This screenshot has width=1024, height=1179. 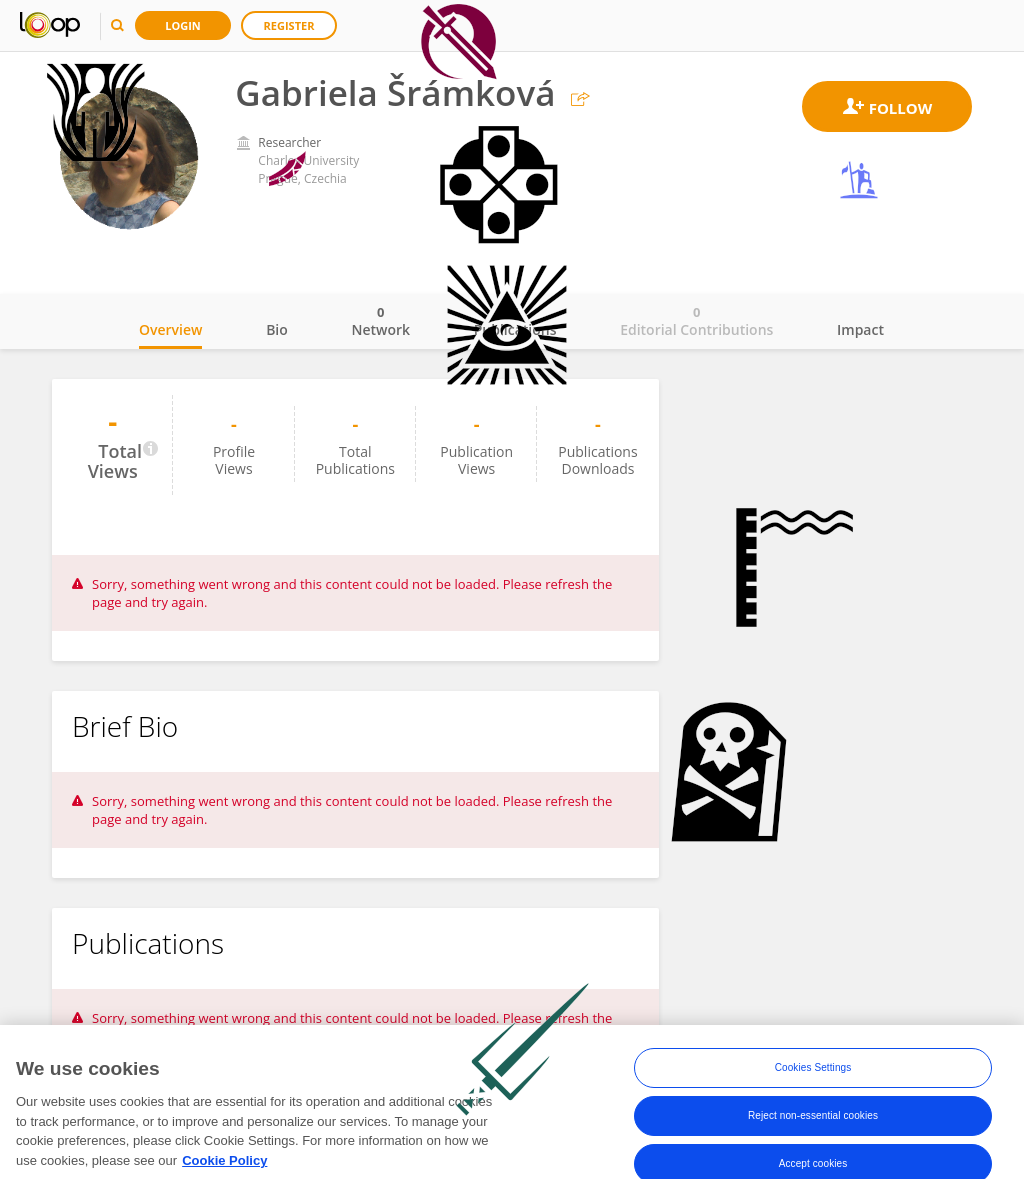 What do you see at coordinates (95, 112) in the screenshot?
I see `indicates a special power-up or ability is active` at bounding box center [95, 112].